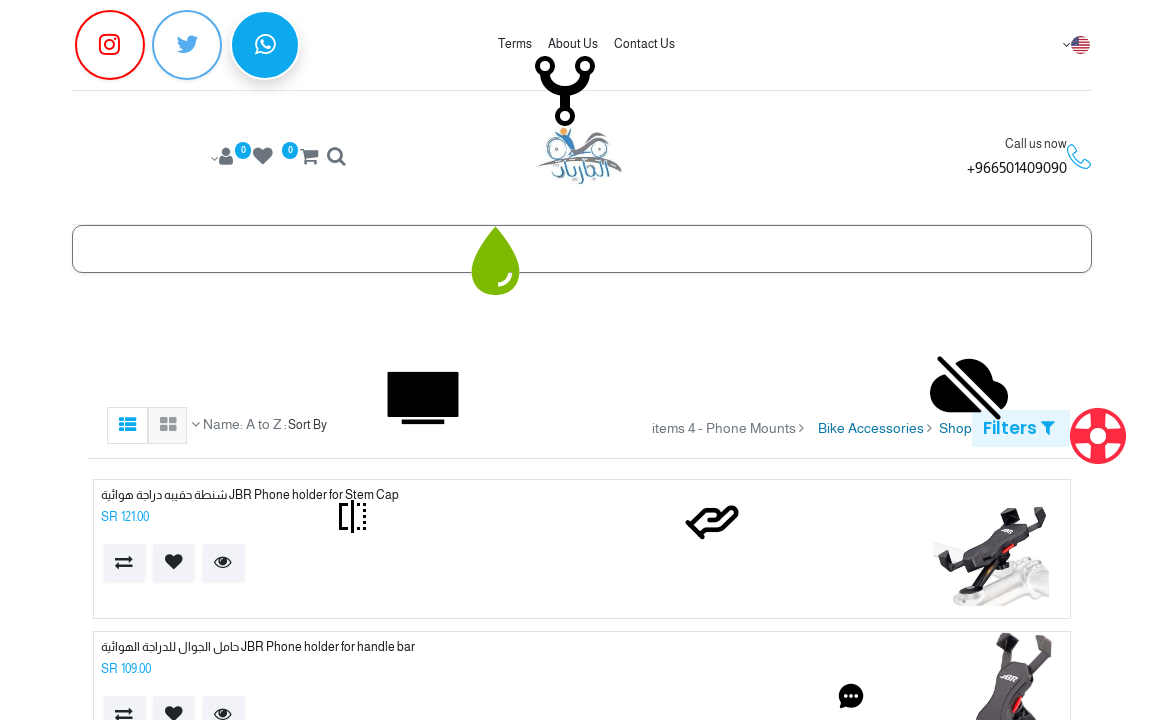 The image size is (1164, 720). Describe the element at coordinates (712, 520) in the screenshot. I see `access help or support options` at that location.